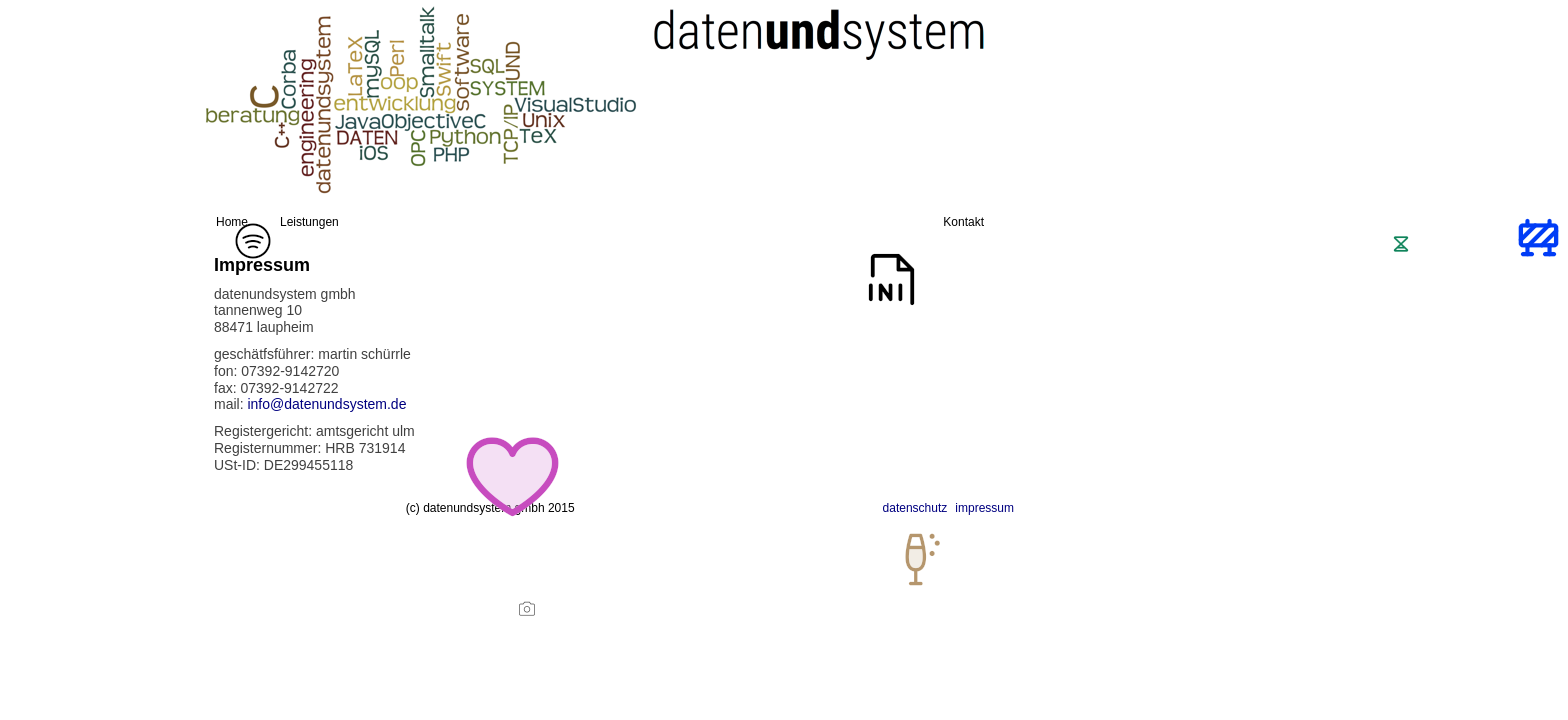 The image size is (1568, 720). I want to click on open or view an INI configuration file, so click(892, 279).